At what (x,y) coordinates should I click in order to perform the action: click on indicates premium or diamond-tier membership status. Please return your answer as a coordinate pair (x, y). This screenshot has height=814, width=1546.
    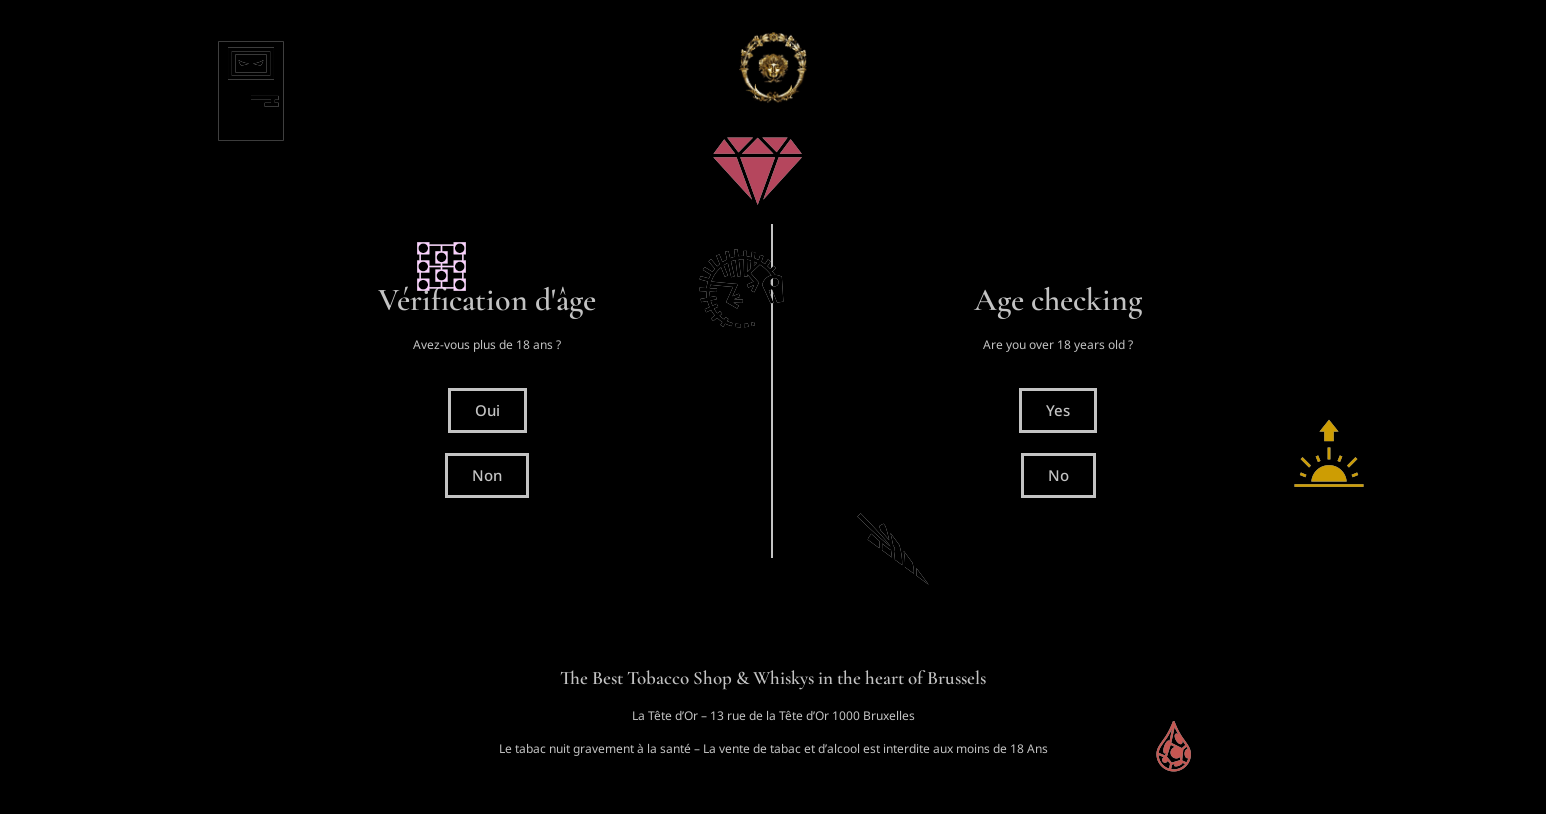
    Looking at the image, I should click on (757, 167).